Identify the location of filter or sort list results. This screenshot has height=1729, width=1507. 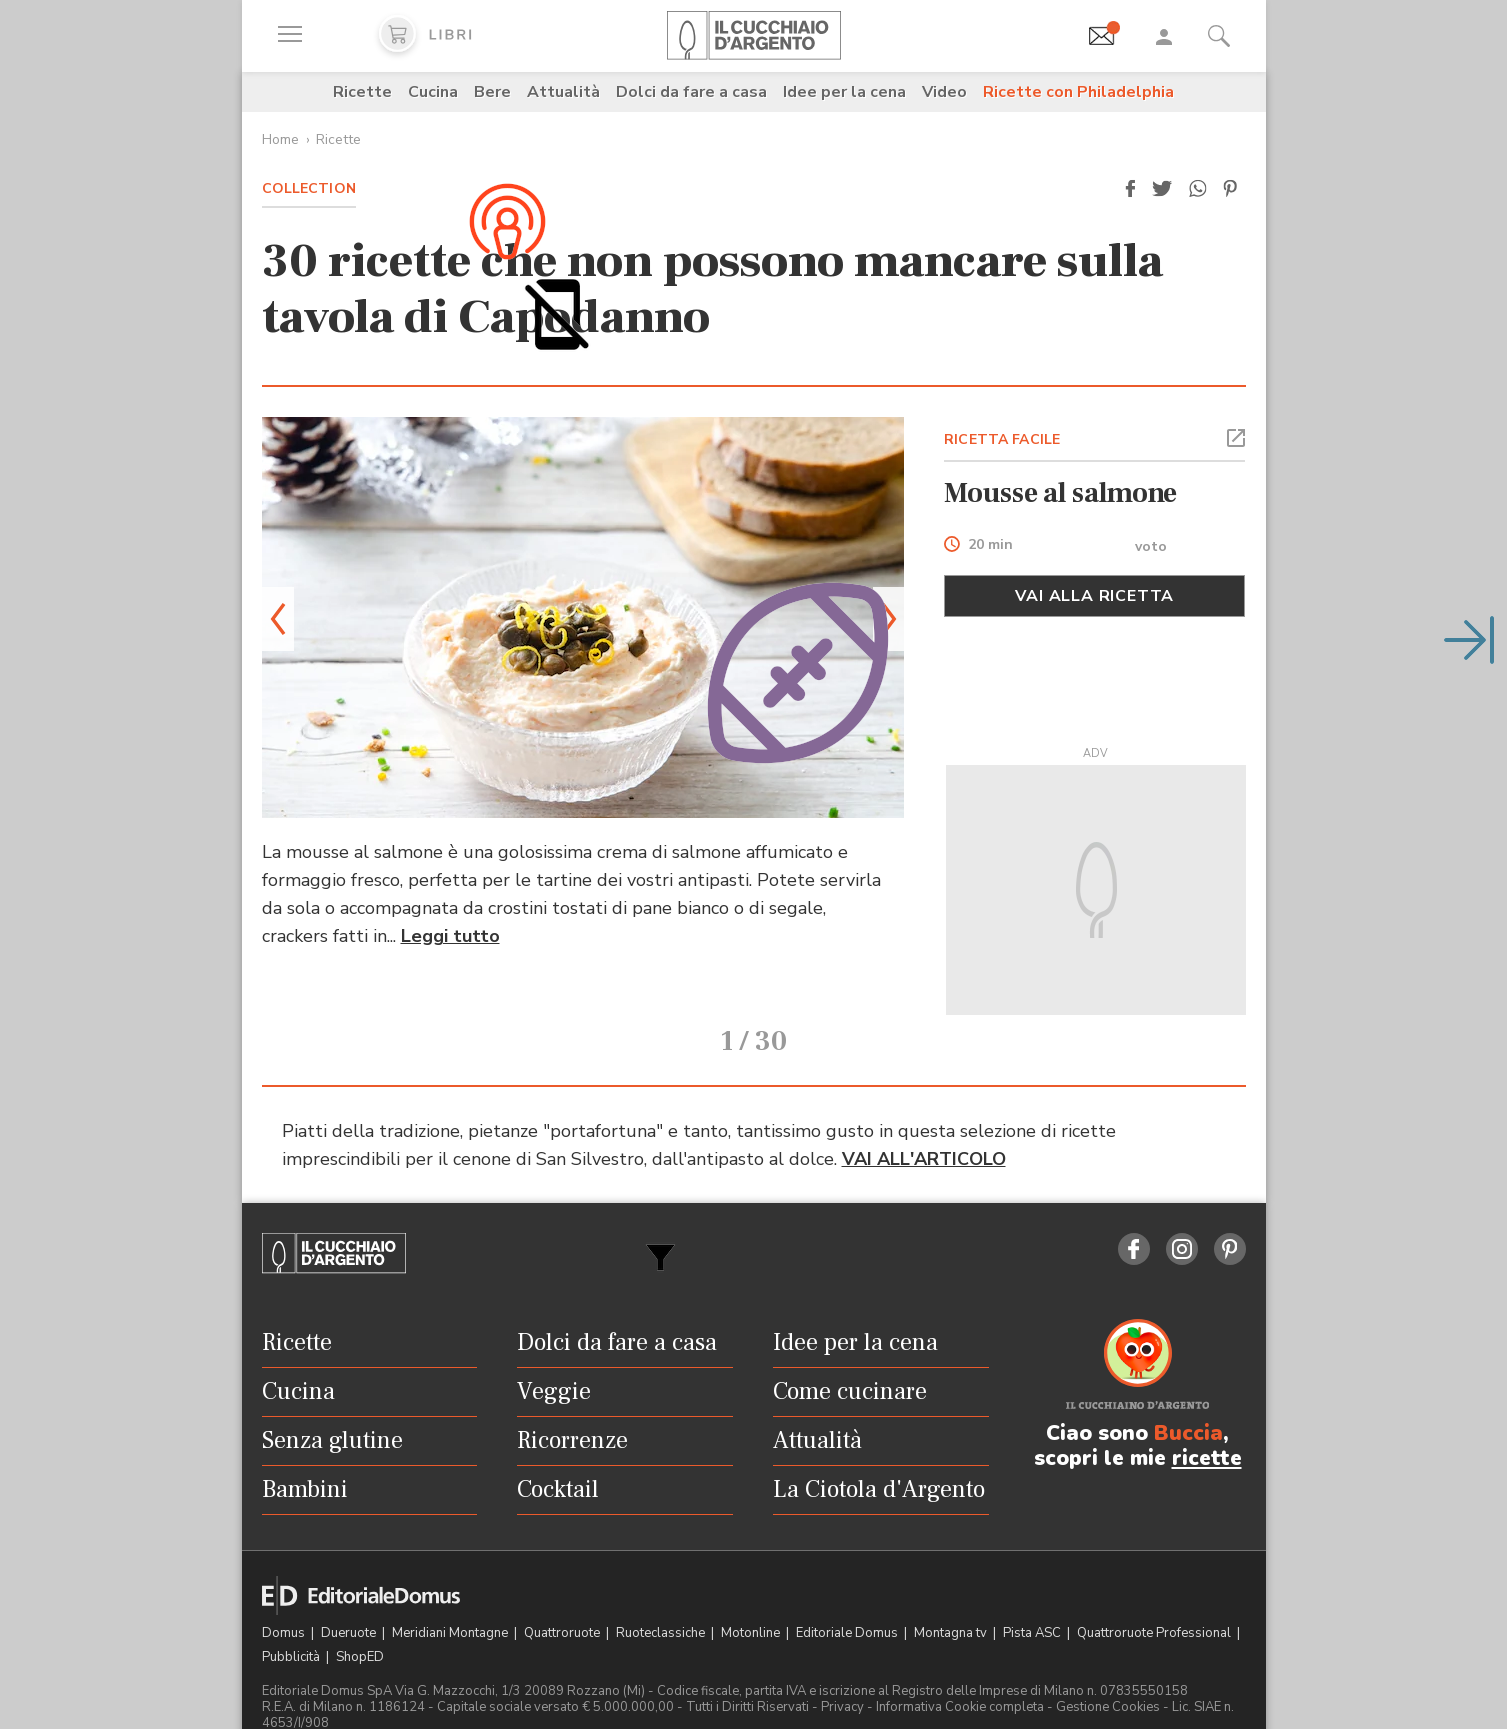
(660, 1257).